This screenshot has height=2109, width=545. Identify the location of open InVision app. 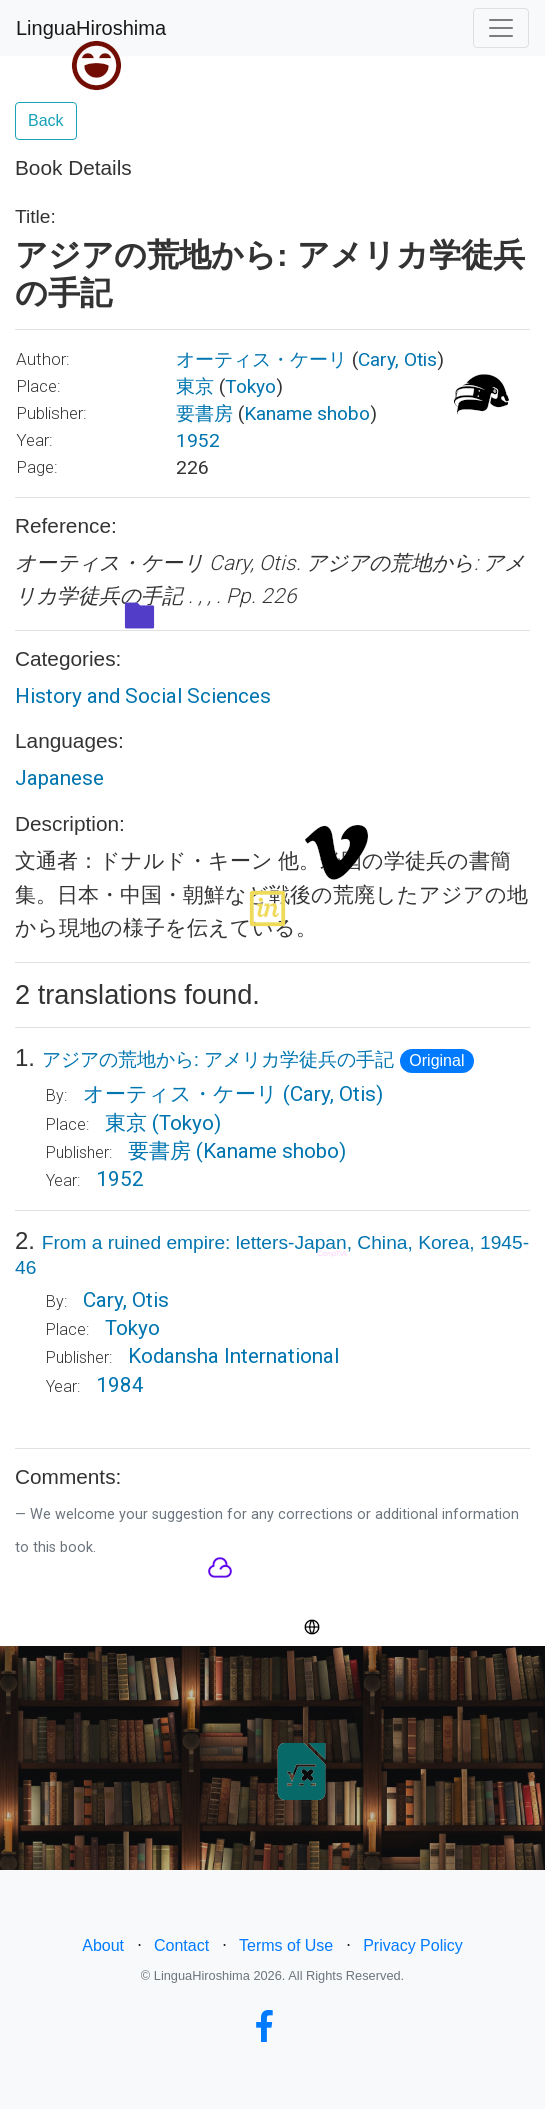
(267, 908).